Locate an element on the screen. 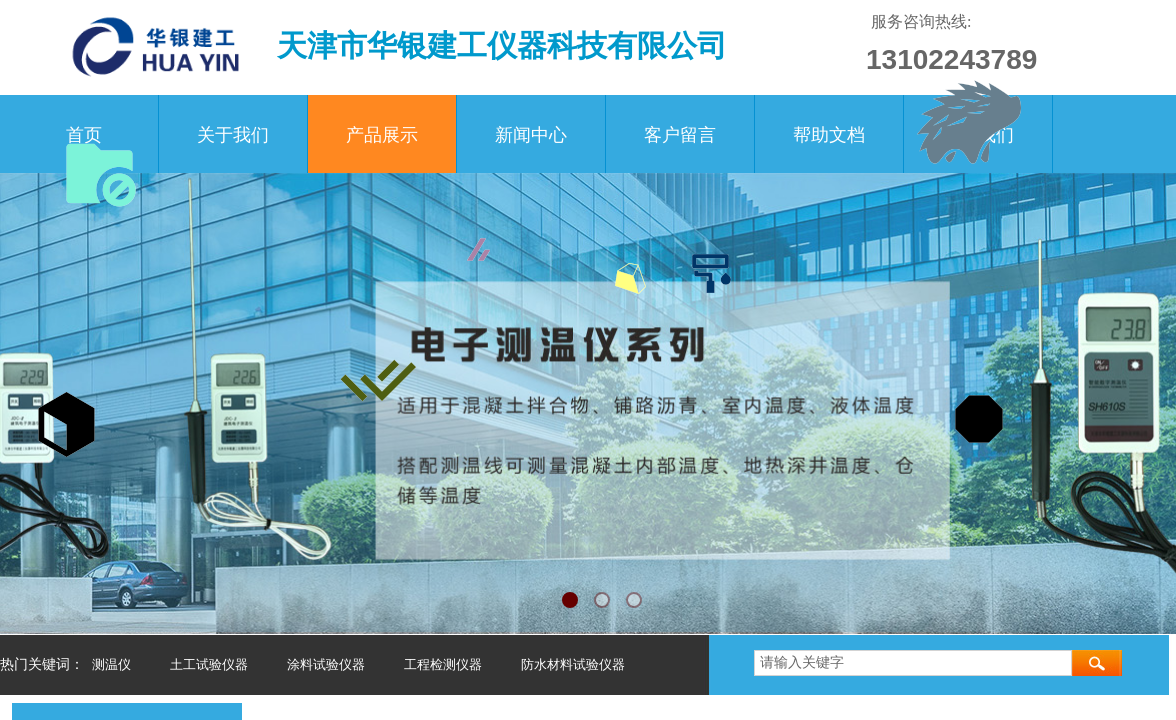  message read confirmation indicator is located at coordinates (378, 380).